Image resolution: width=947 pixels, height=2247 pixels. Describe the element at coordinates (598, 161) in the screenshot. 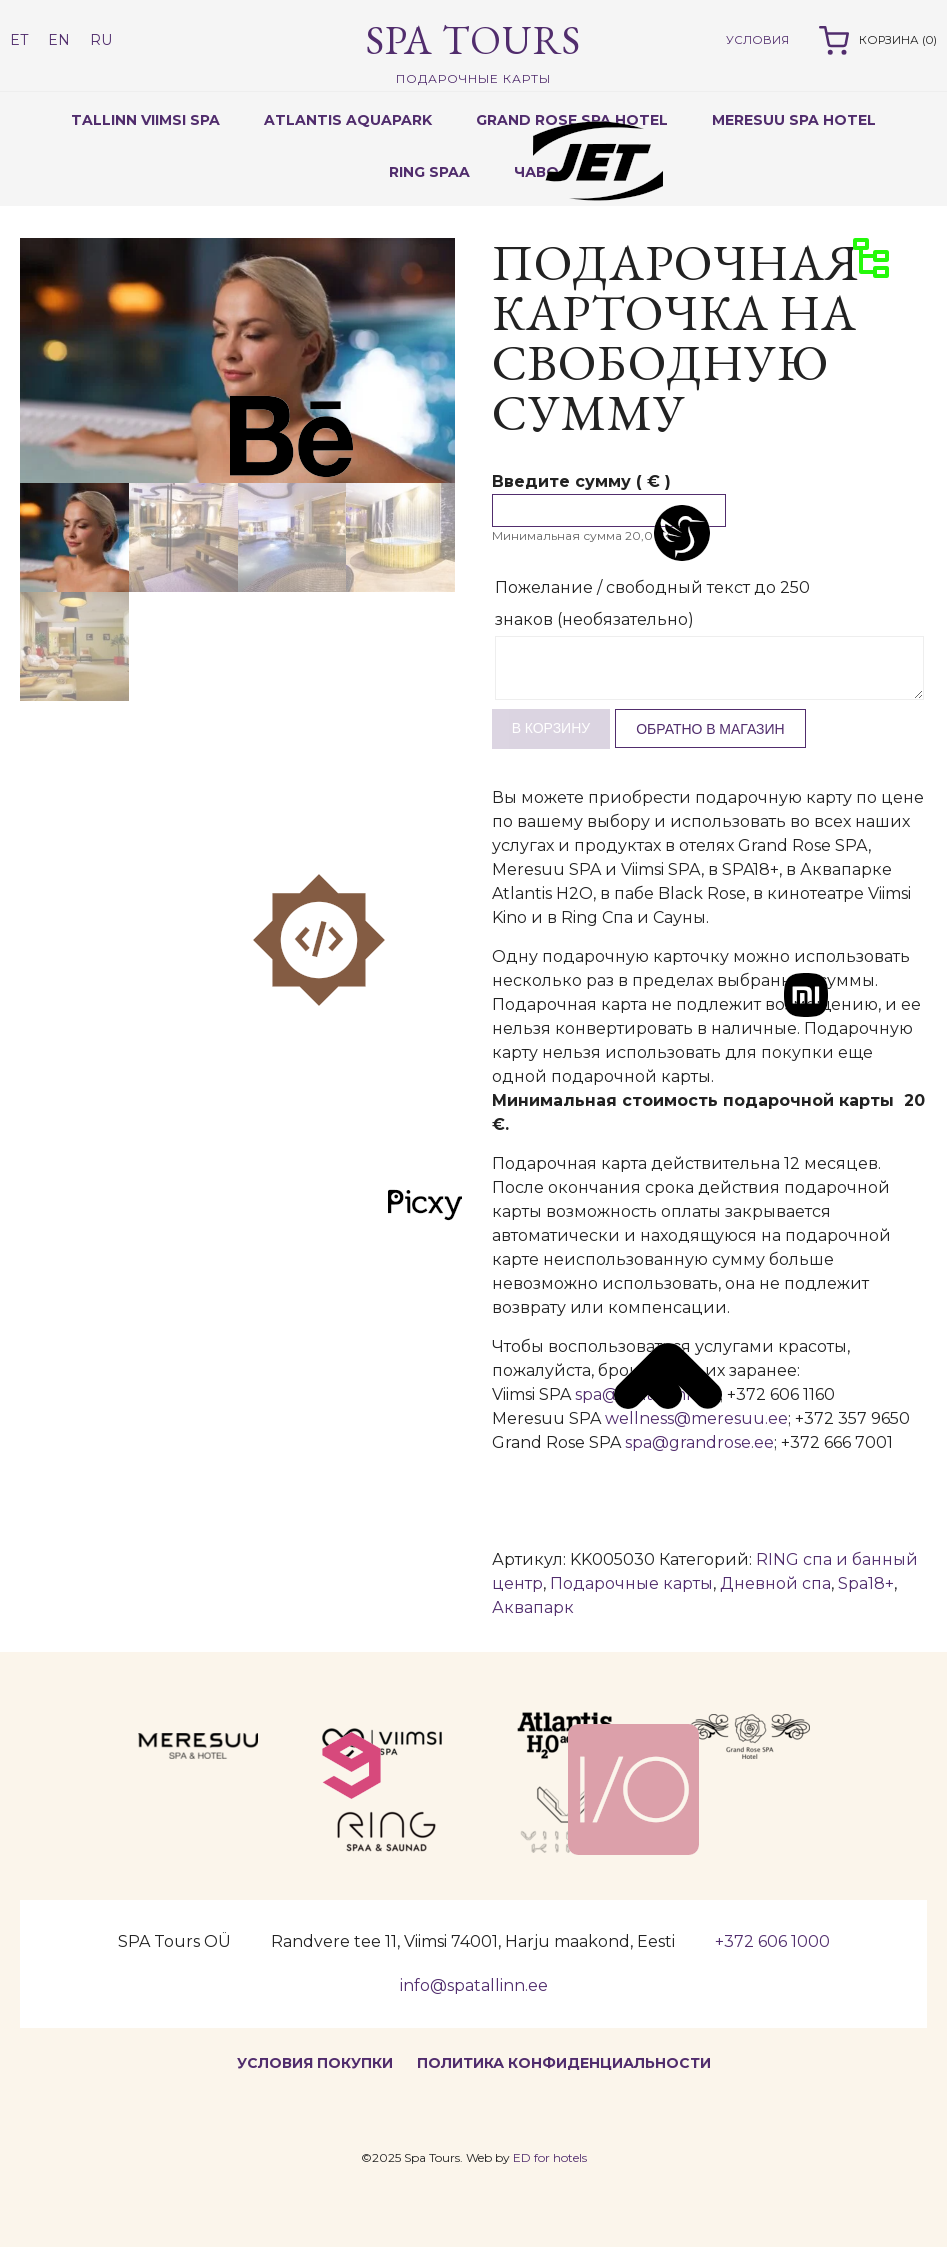

I see `jet.com logo` at that location.